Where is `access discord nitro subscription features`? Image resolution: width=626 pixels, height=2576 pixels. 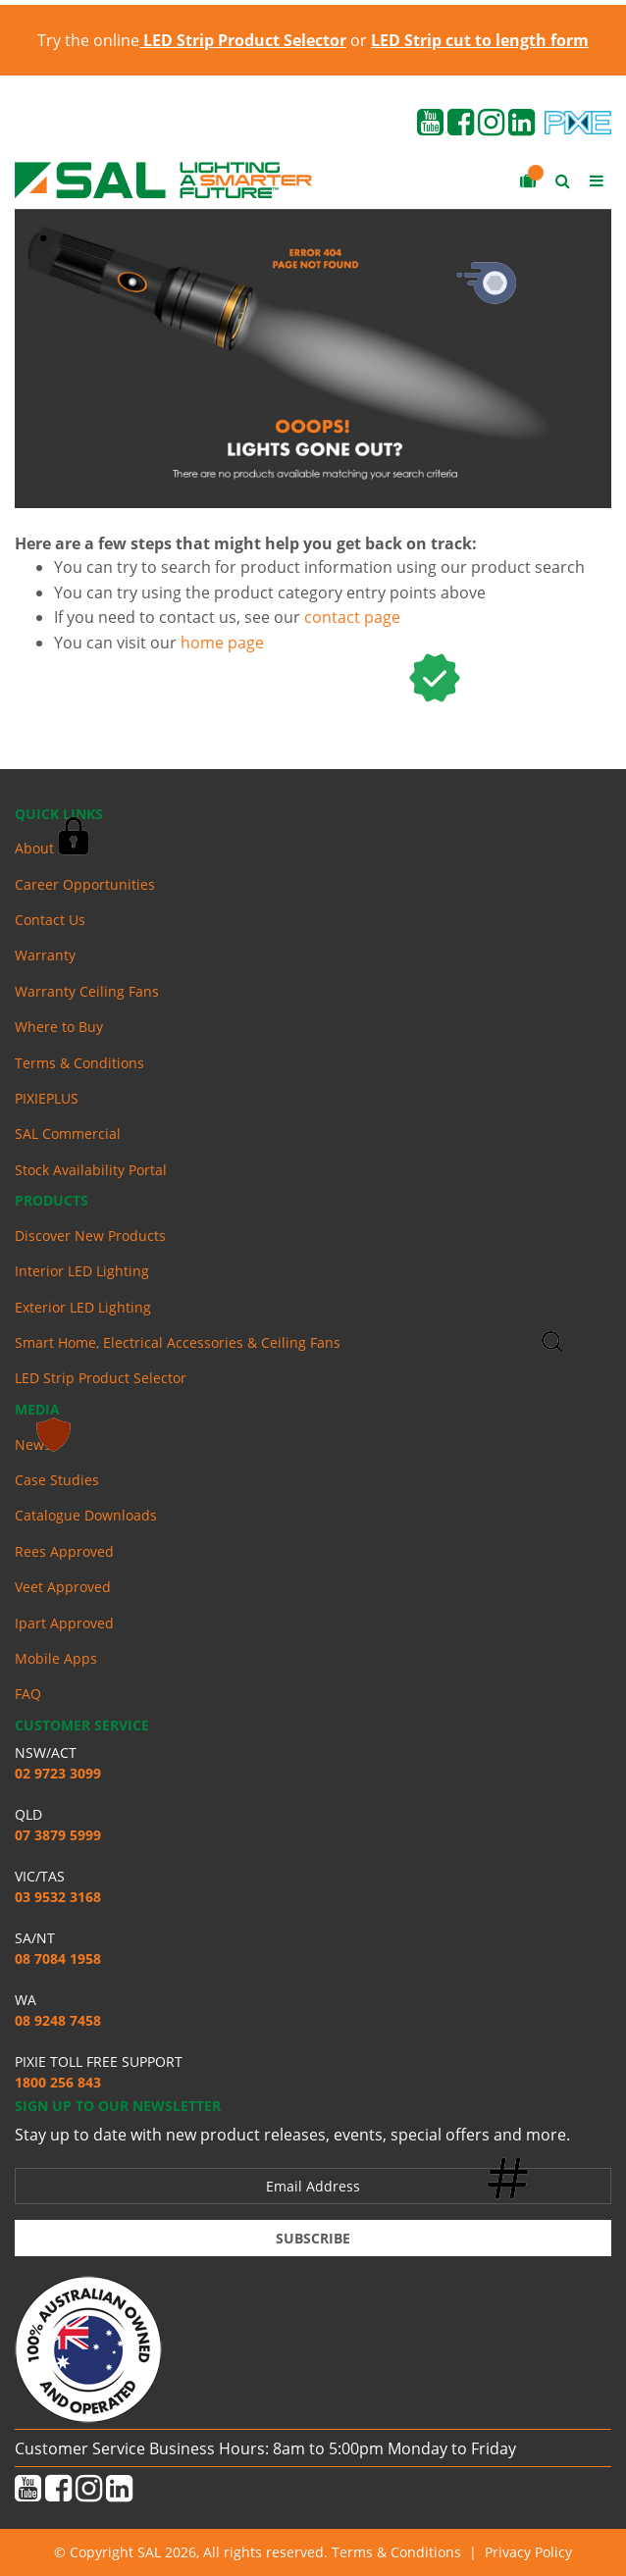
access discord nitro subscription features is located at coordinates (487, 283).